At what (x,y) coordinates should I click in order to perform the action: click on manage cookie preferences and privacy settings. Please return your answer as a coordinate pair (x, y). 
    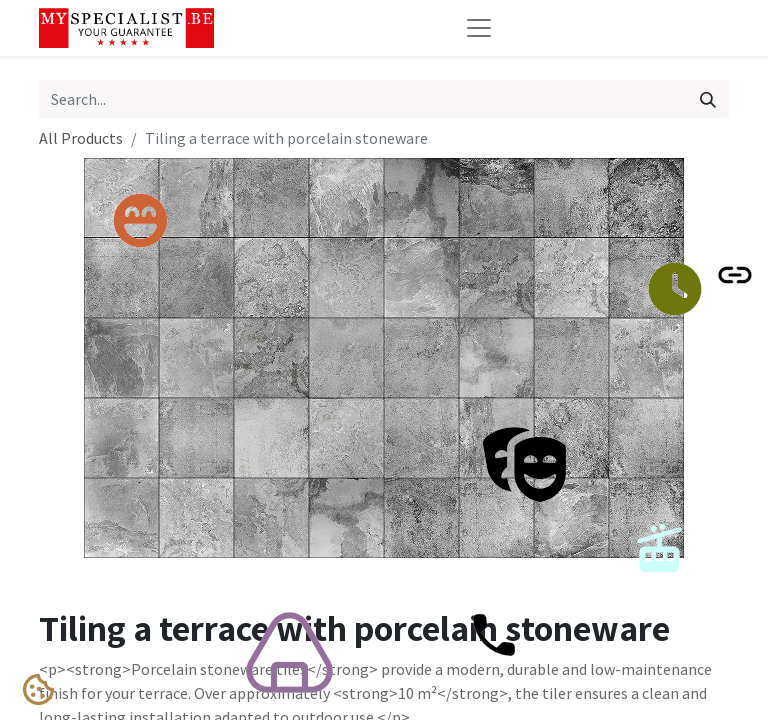
    Looking at the image, I should click on (38, 689).